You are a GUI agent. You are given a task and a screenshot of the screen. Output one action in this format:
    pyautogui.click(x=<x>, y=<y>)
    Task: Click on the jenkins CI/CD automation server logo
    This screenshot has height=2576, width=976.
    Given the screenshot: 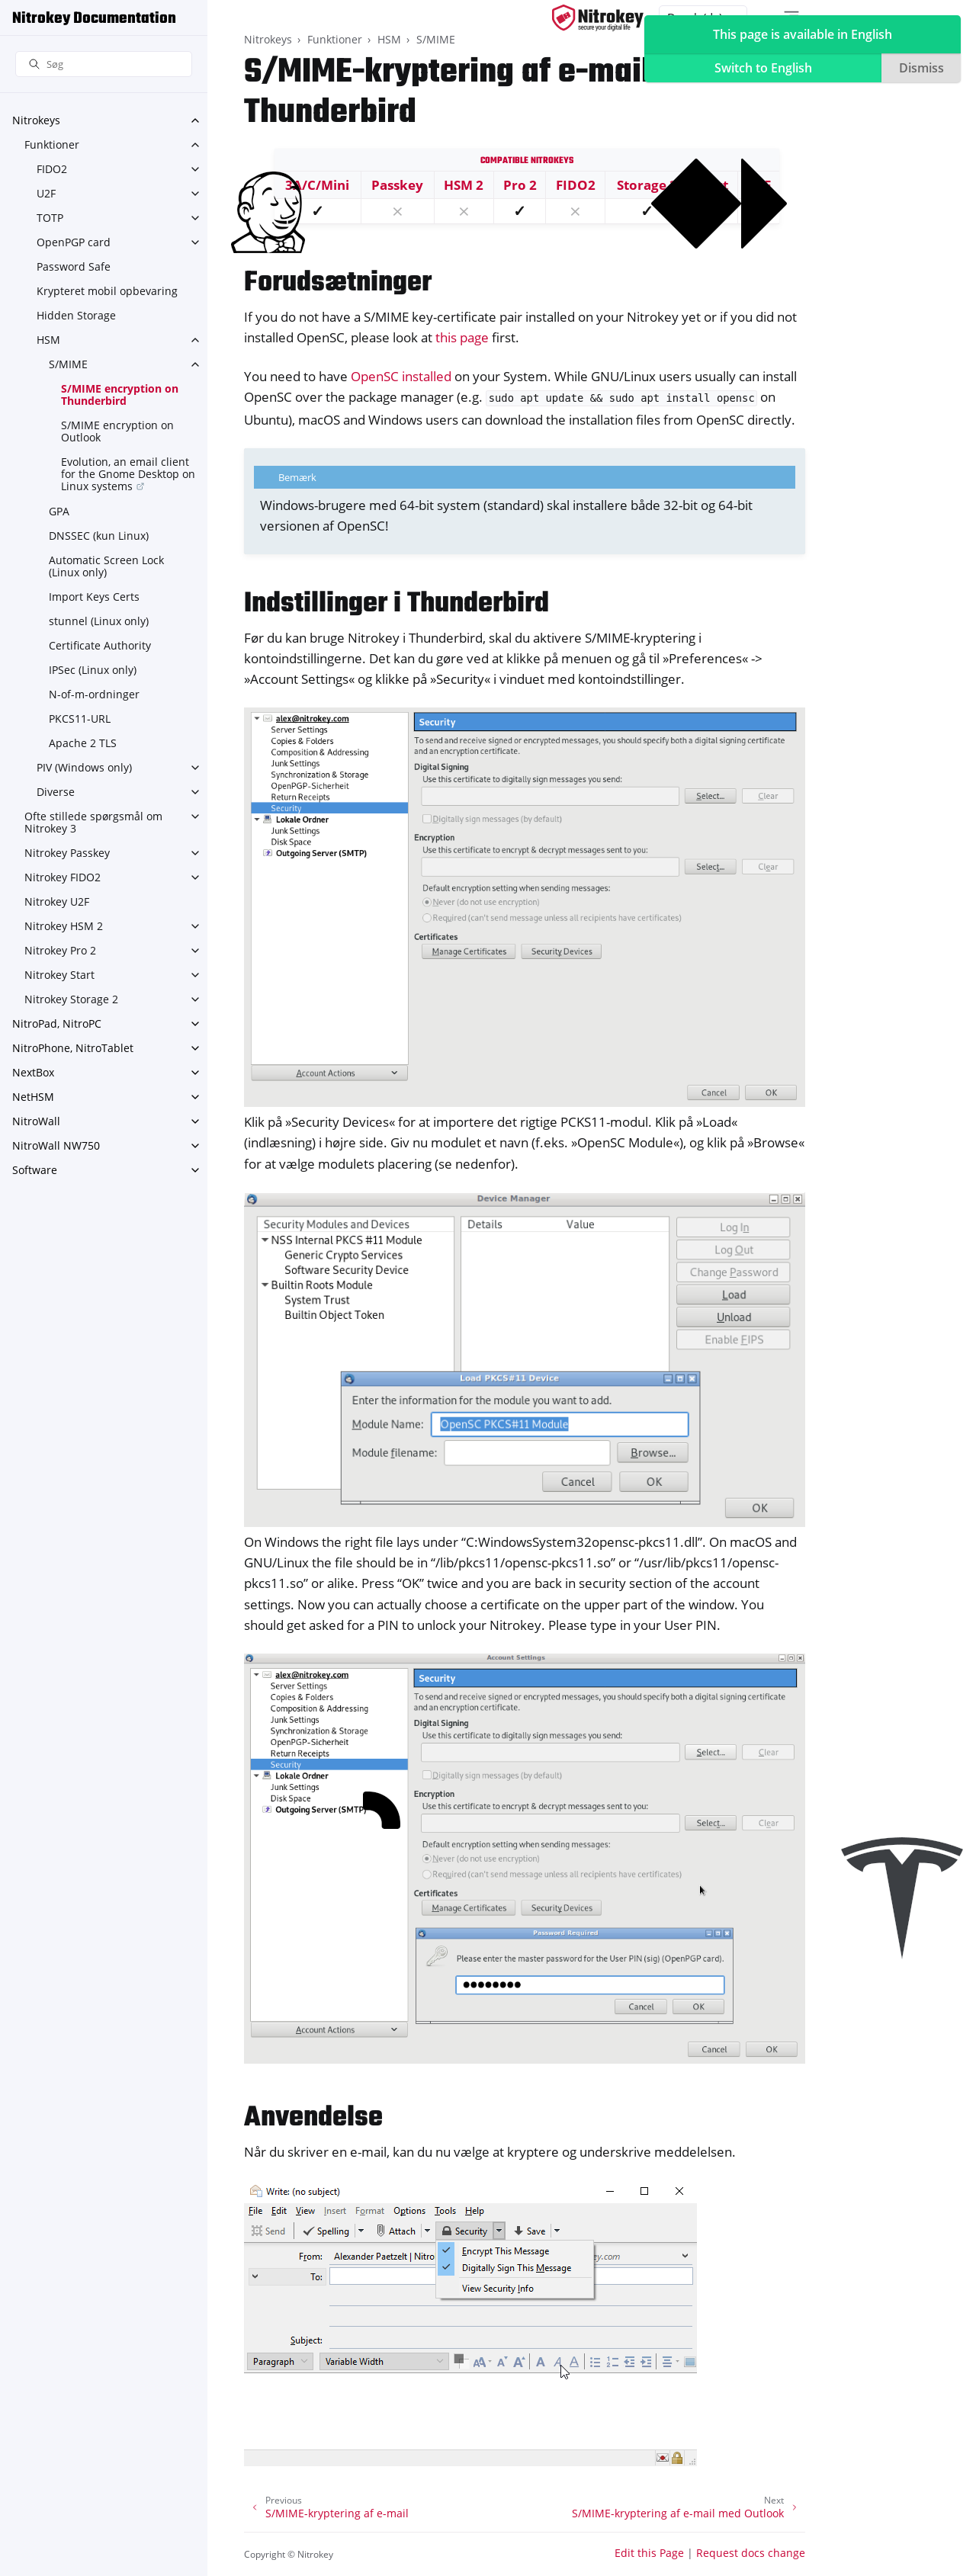 What is the action you would take?
    pyautogui.click(x=268, y=212)
    